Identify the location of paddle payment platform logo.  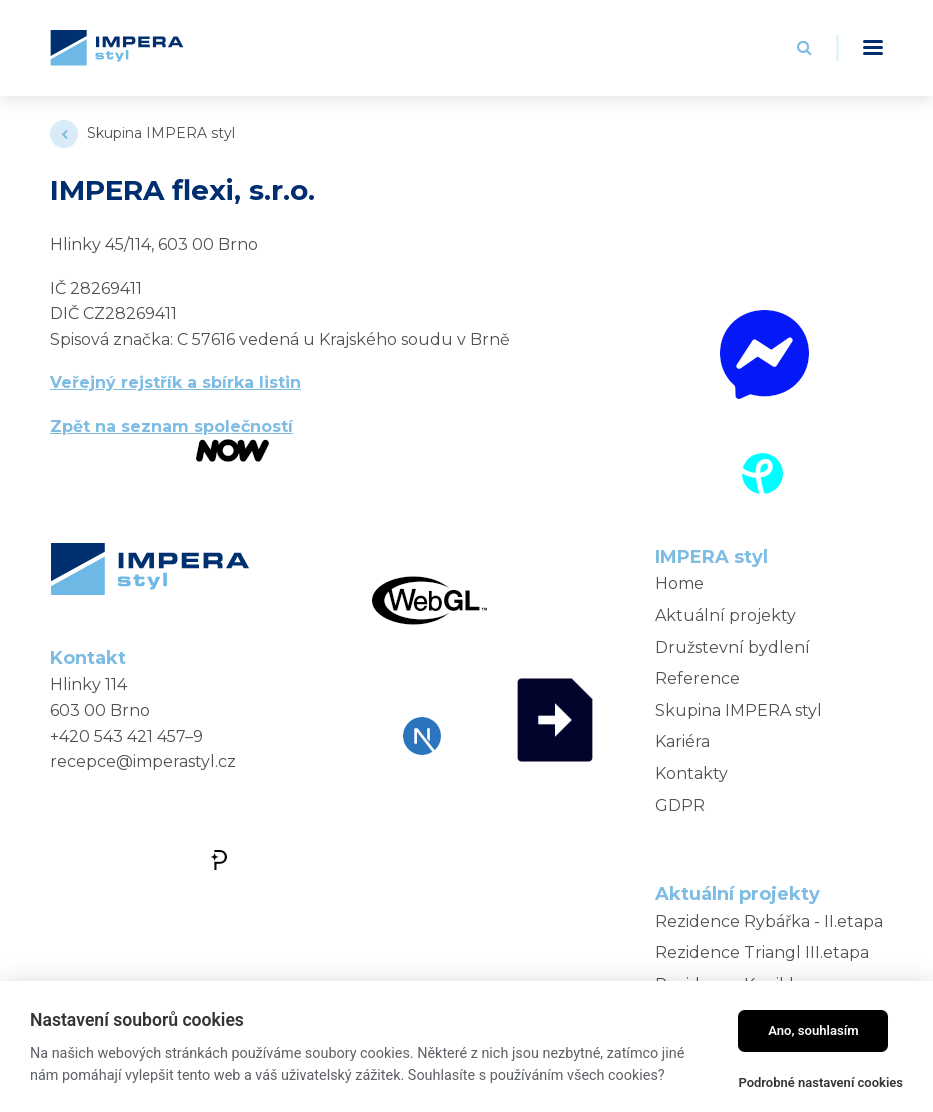
(219, 860).